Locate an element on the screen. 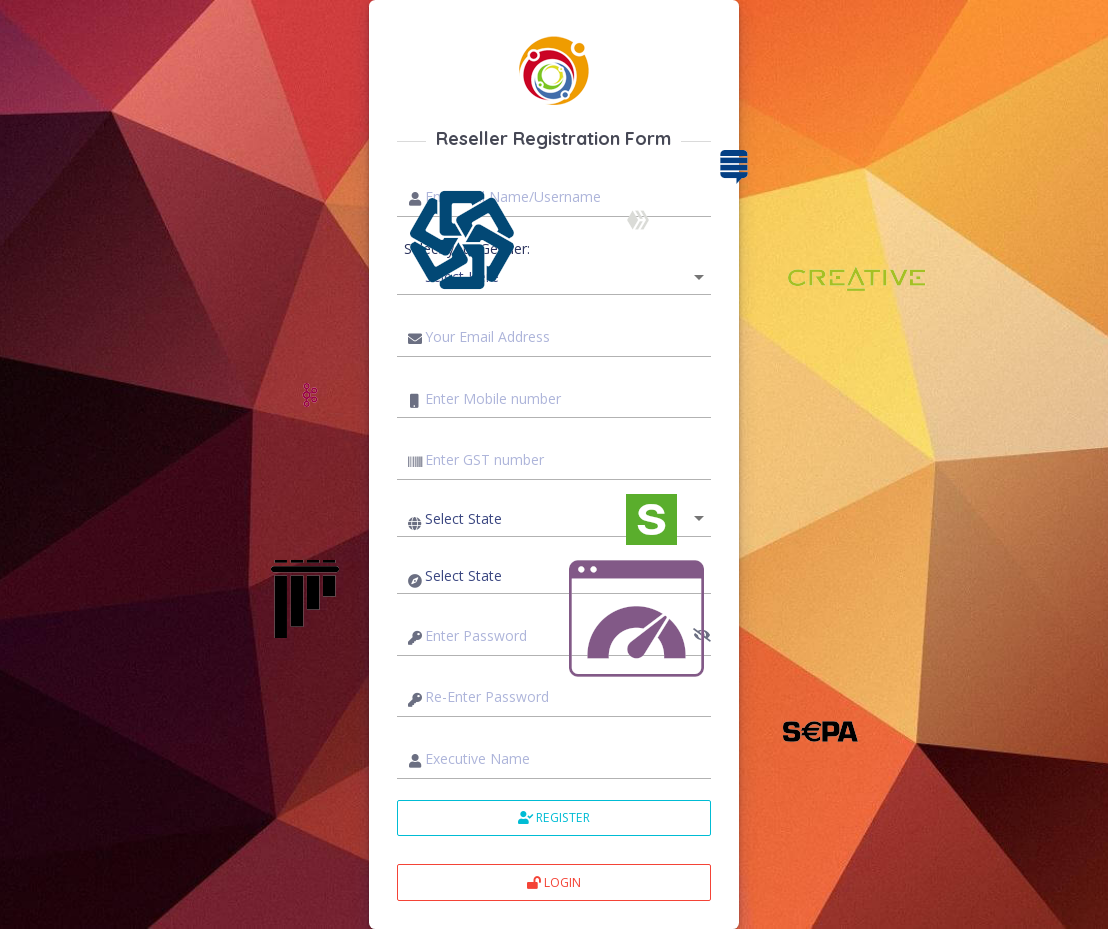 The width and height of the screenshot is (1108, 929). visit stack exchange community is located at coordinates (734, 167).